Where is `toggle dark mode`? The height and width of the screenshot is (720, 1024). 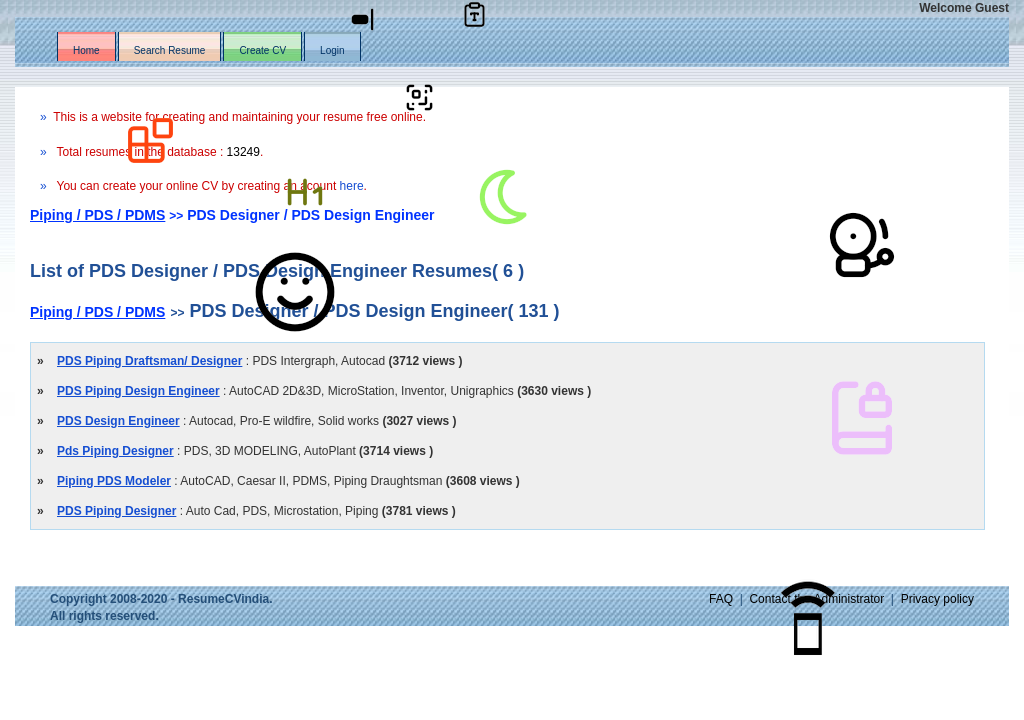 toggle dark mode is located at coordinates (507, 197).